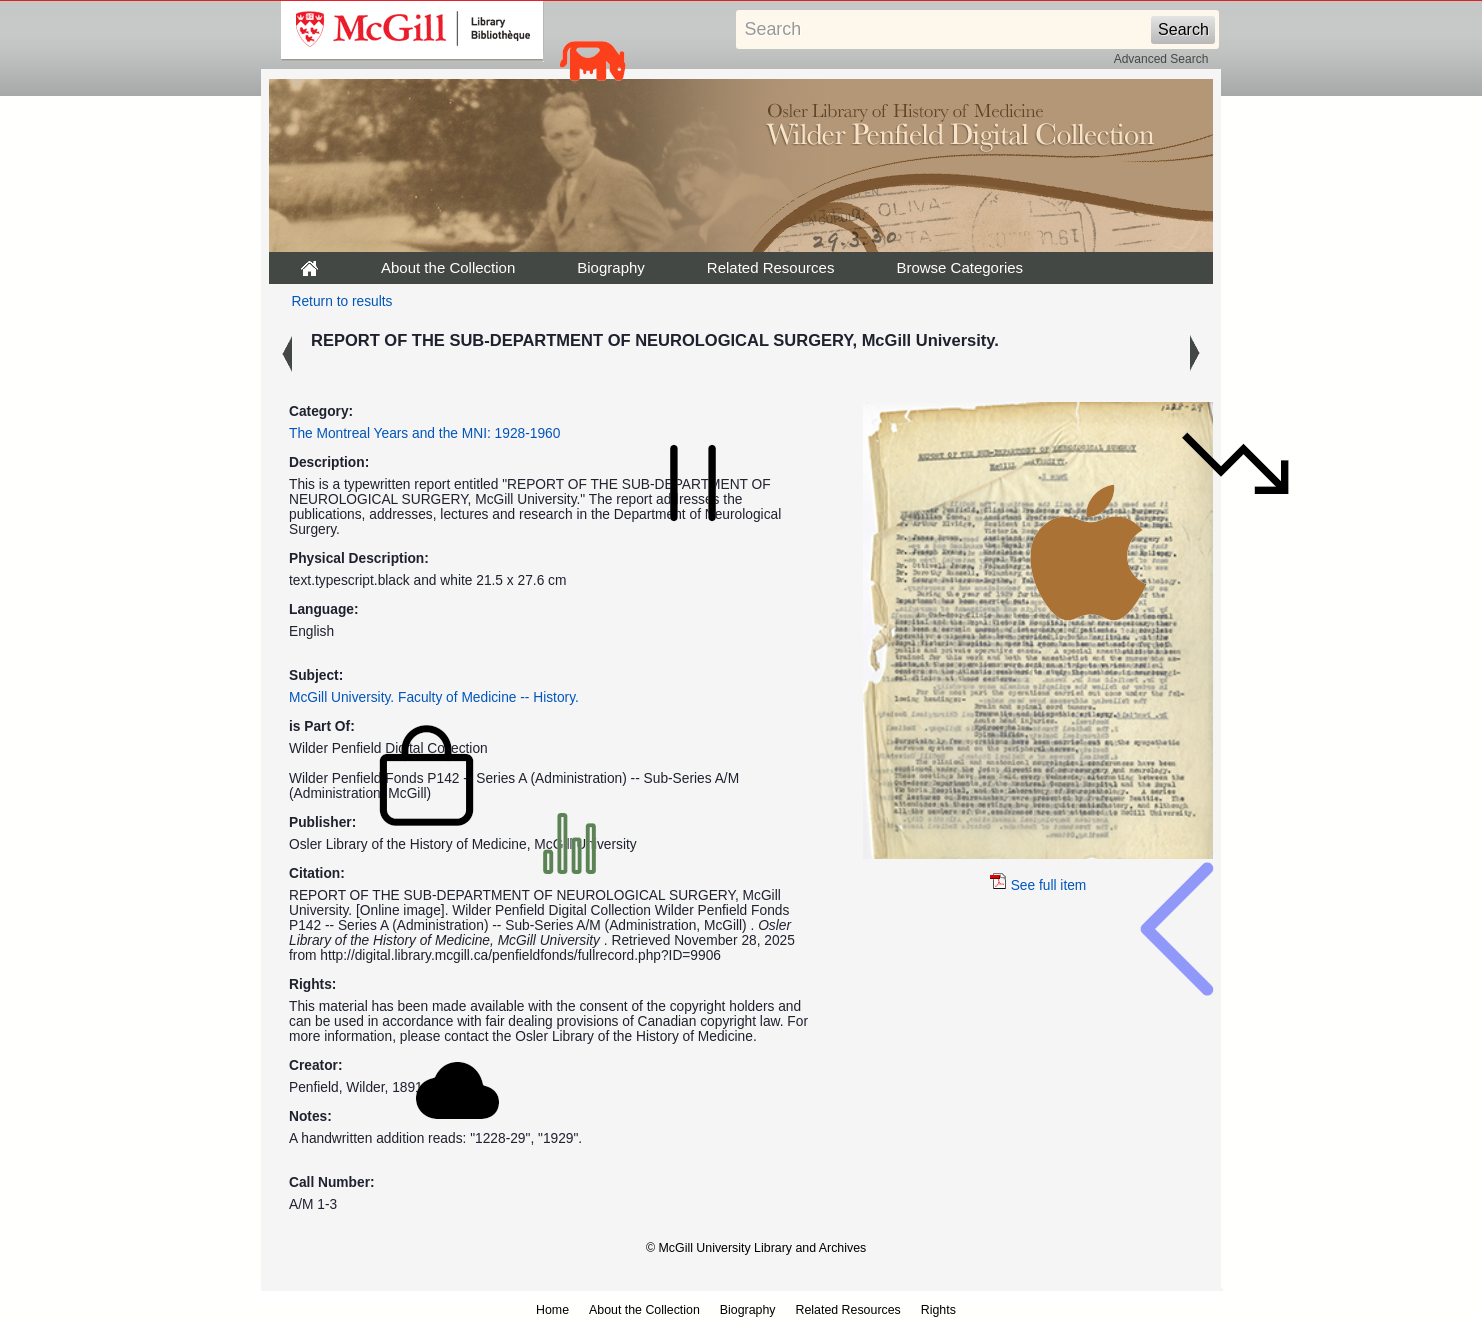 This screenshot has height=1321, width=1482. What do you see at coordinates (593, 61) in the screenshot?
I see `indicates dairy or farm-related content` at bounding box center [593, 61].